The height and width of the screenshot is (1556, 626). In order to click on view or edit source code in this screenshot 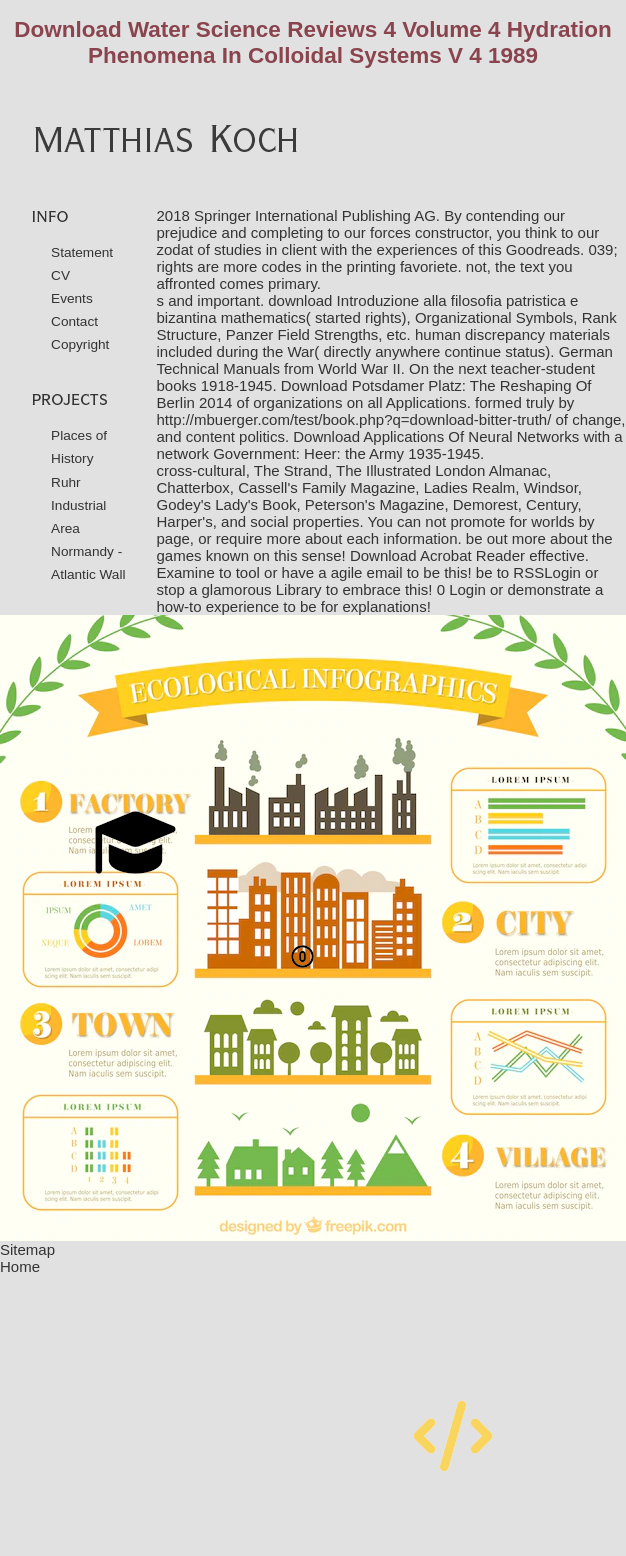, I will do `click(453, 1436)`.